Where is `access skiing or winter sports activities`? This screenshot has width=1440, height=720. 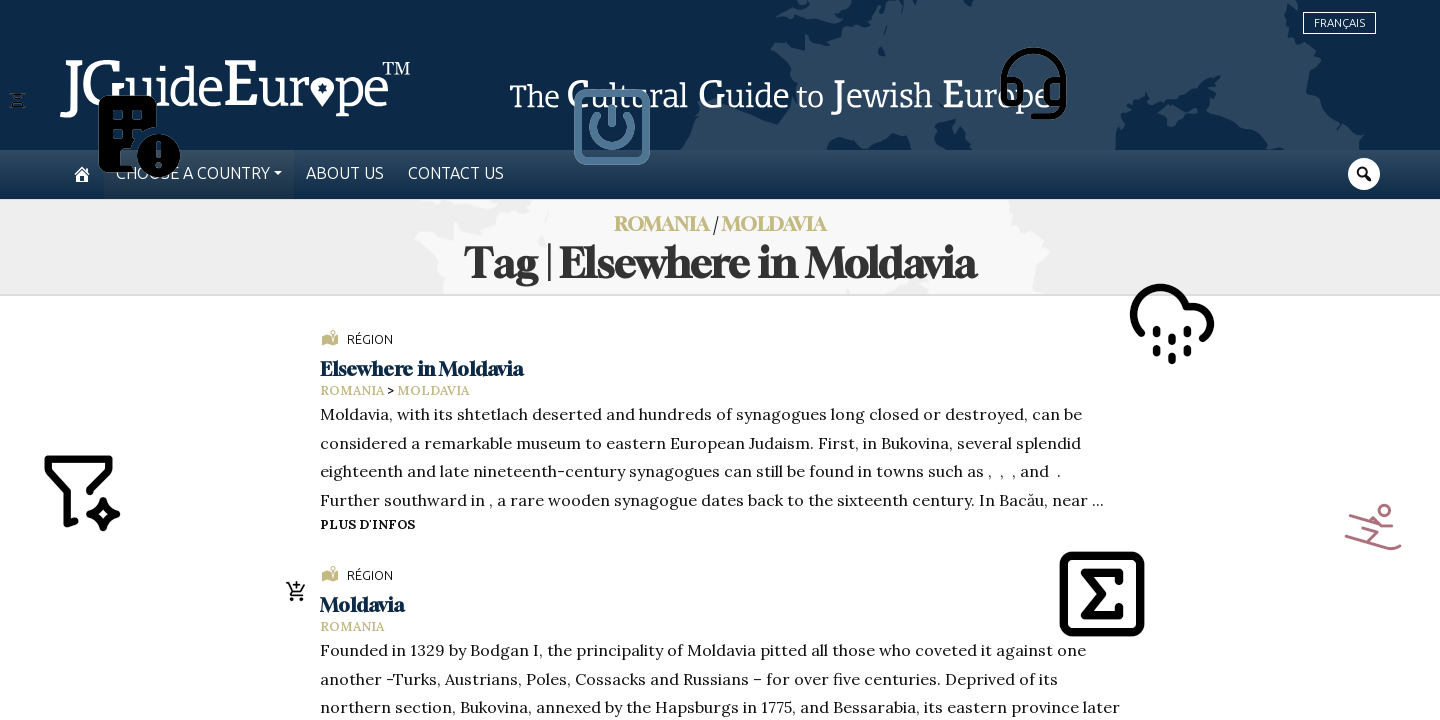 access skiing or winter sports activities is located at coordinates (1373, 528).